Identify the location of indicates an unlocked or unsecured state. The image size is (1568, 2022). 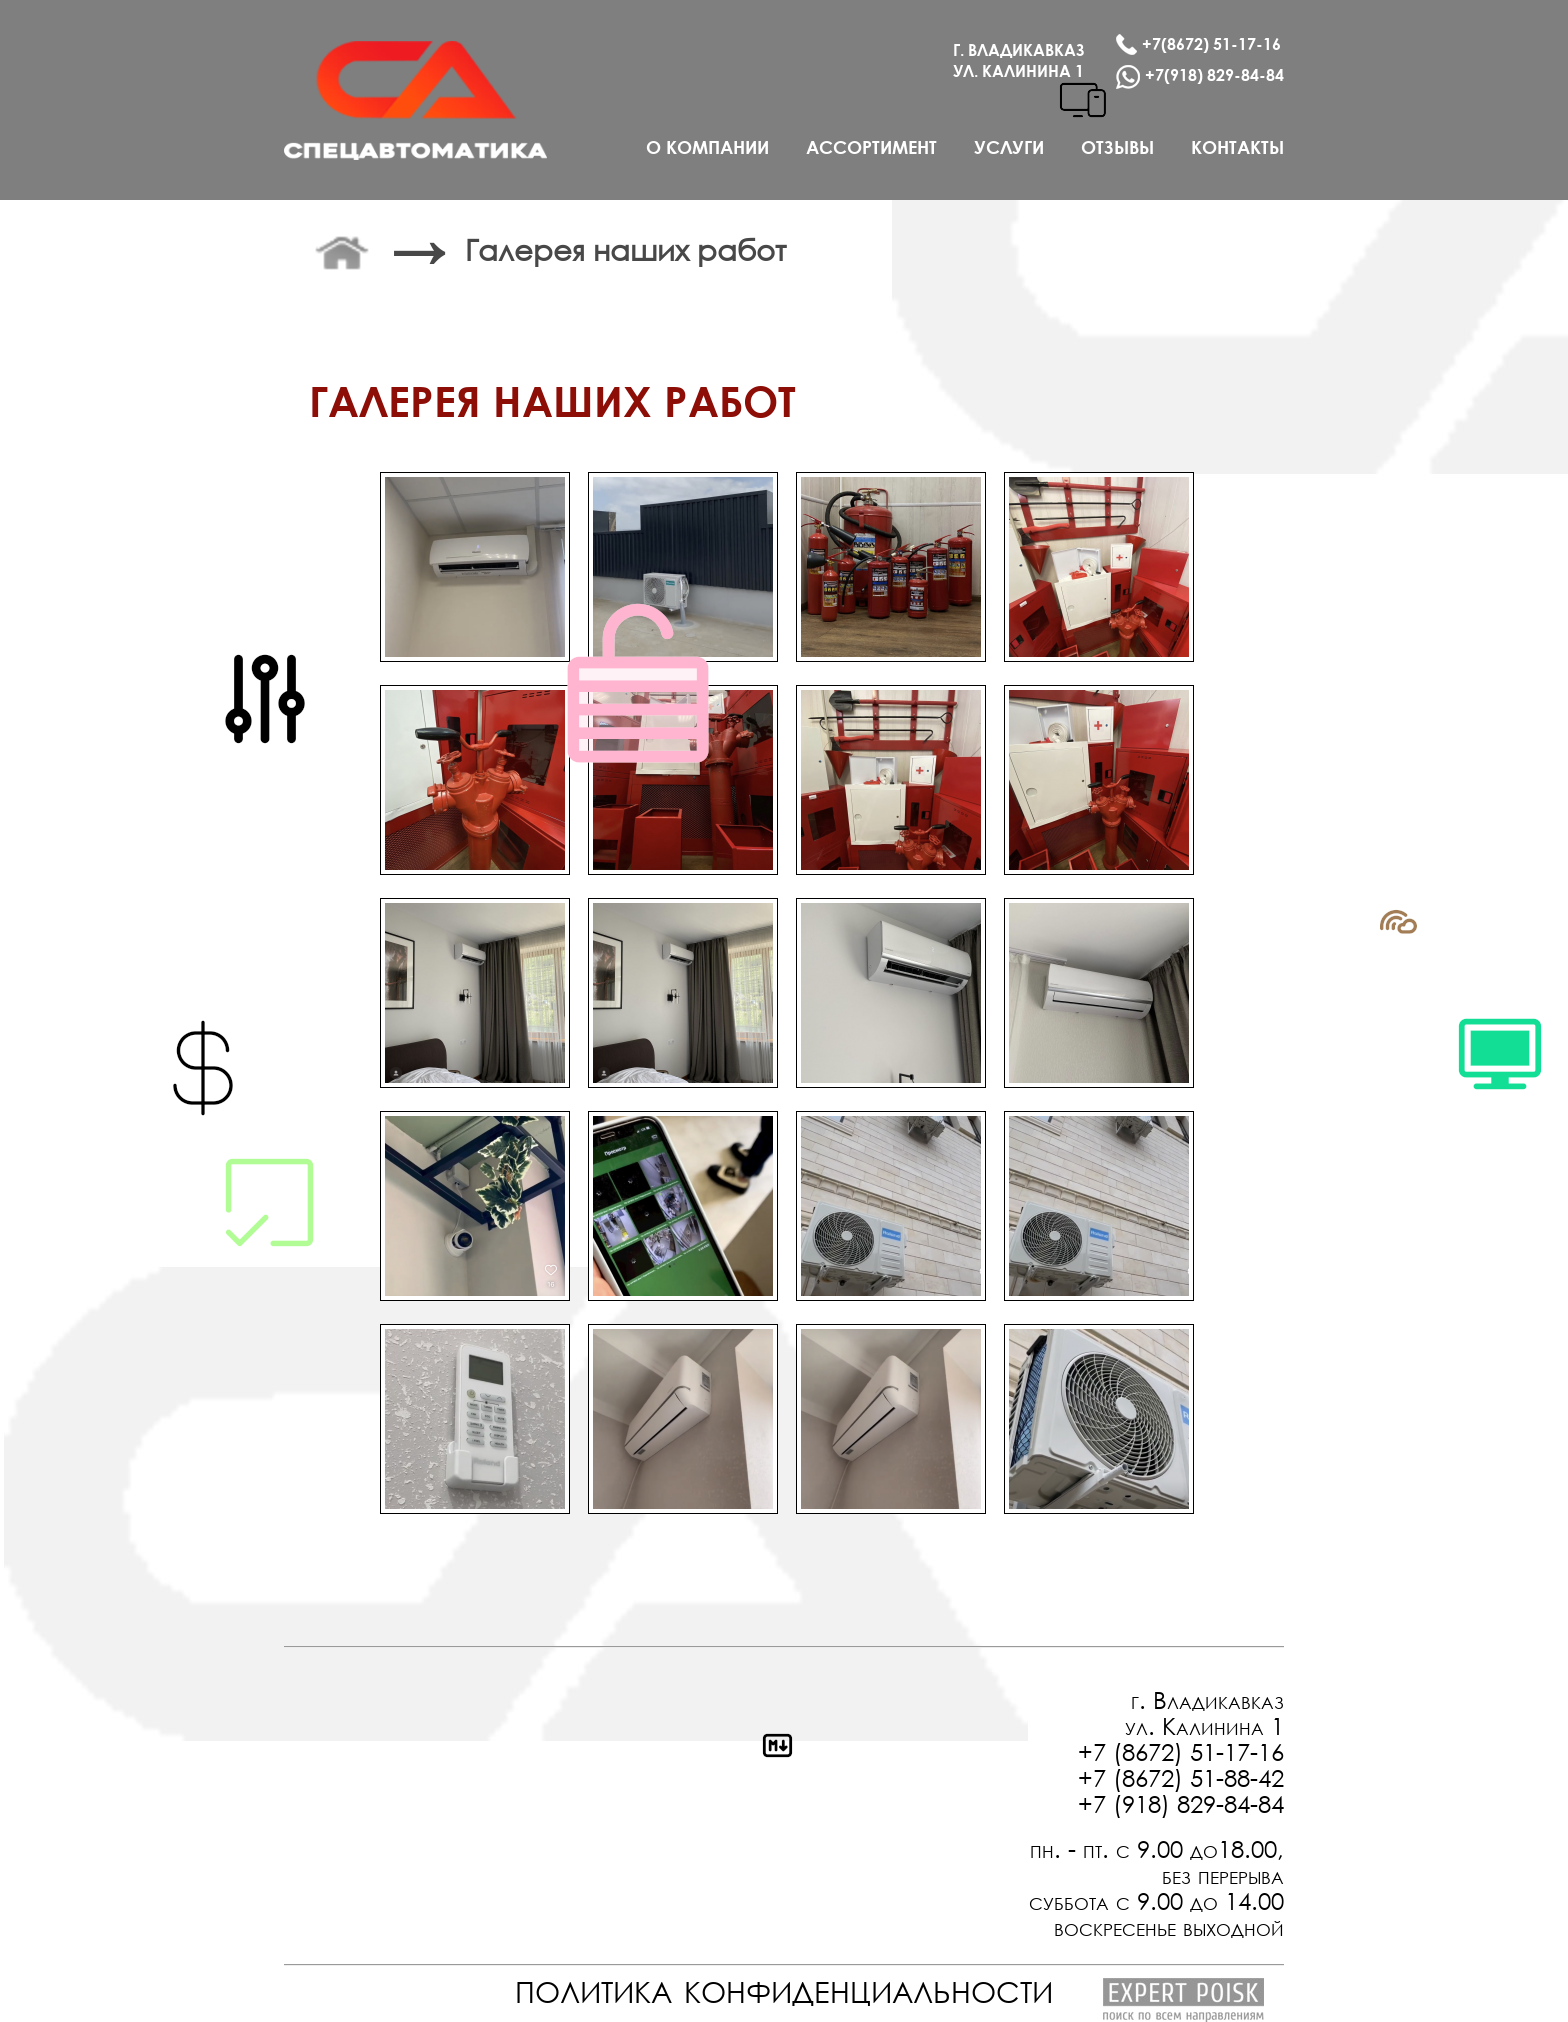
(638, 692).